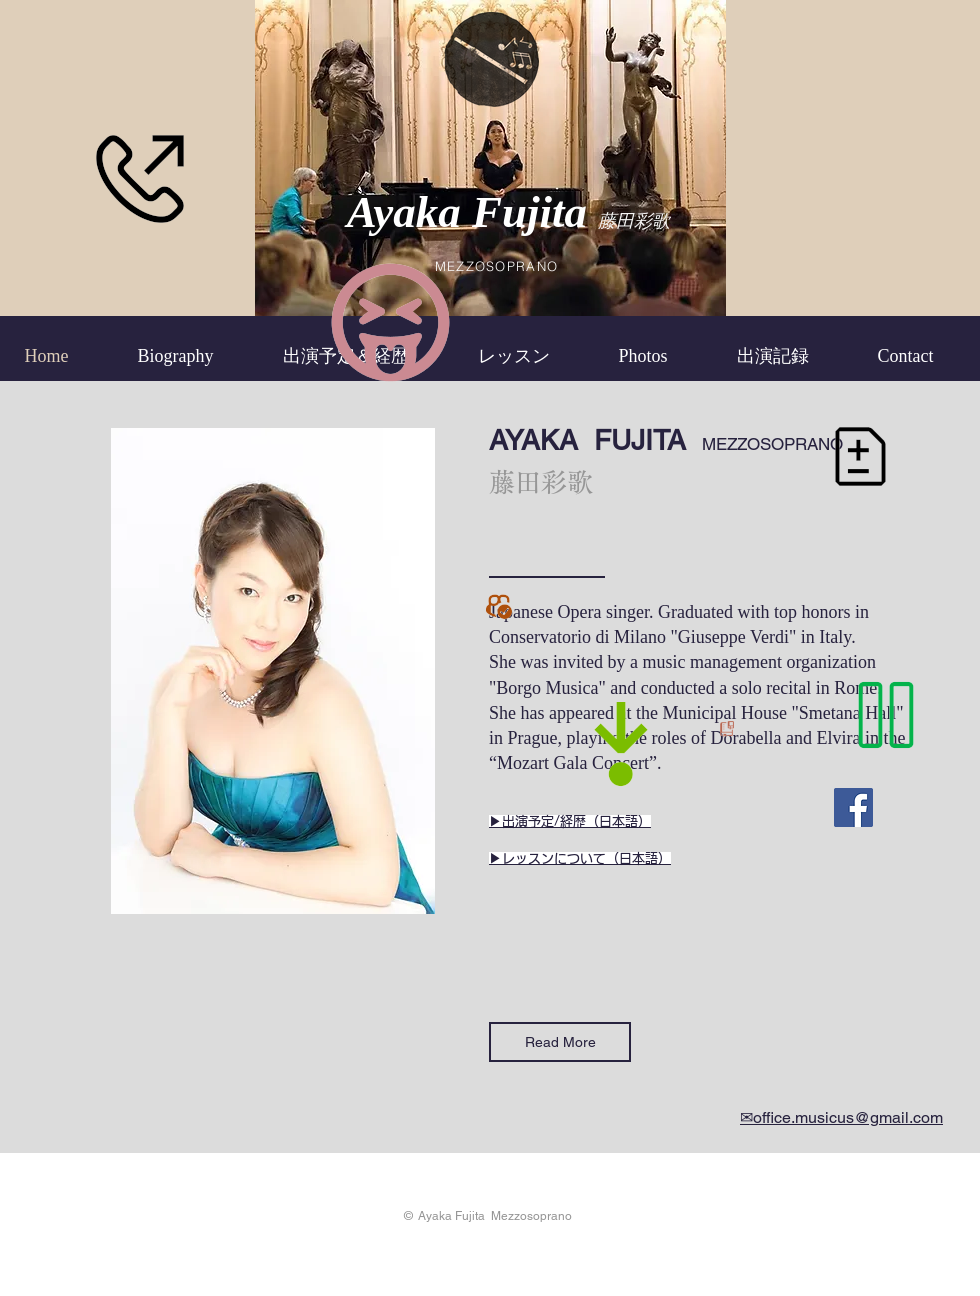  What do you see at coordinates (886, 715) in the screenshot?
I see `switch to column view layout` at bounding box center [886, 715].